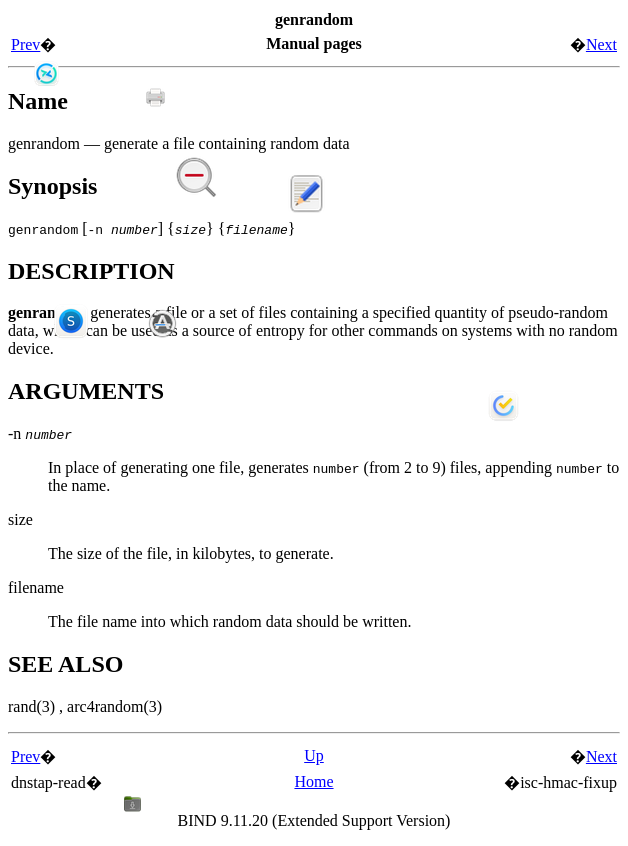  Describe the element at coordinates (132, 803) in the screenshot. I see `access your downloads folder` at that location.